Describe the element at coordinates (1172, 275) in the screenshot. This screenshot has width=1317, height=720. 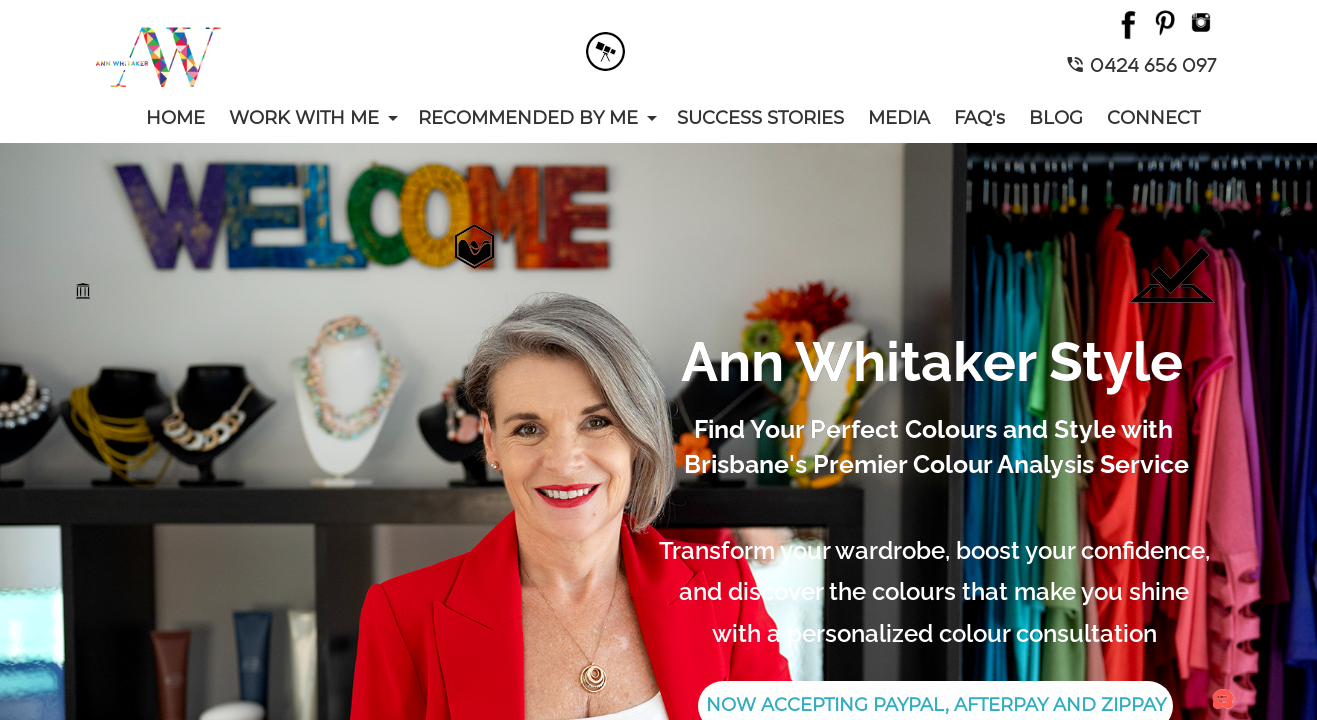
I see `testcafe automated testing framework logo` at that location.